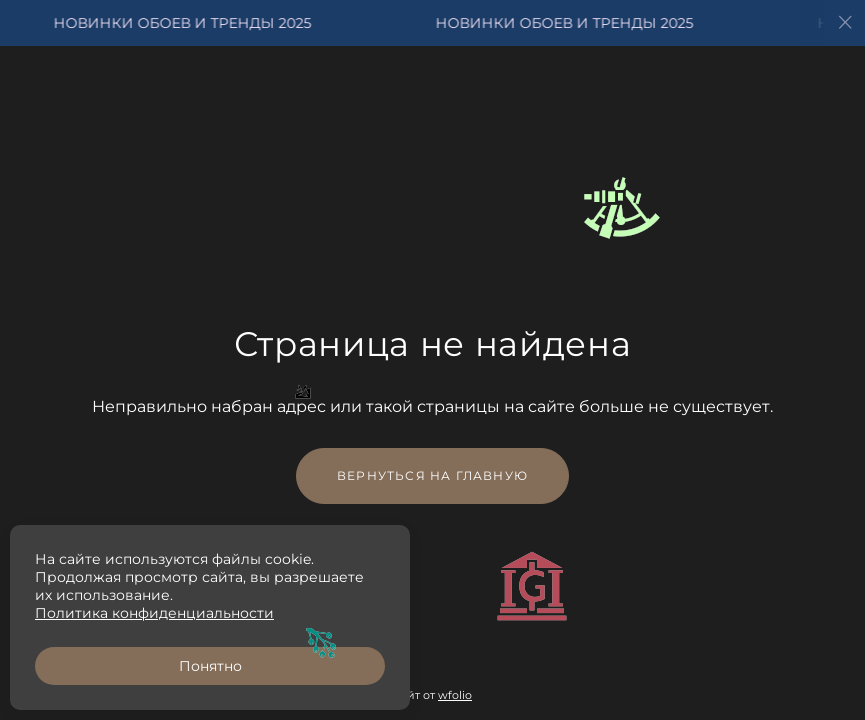 Image resolution: width=865 pixels, height=720 pixels. What do you see at coordinates (303, 391) in the screenshot?
I see `indicates structural damage or crack detected` at bounding box center [303, 391].